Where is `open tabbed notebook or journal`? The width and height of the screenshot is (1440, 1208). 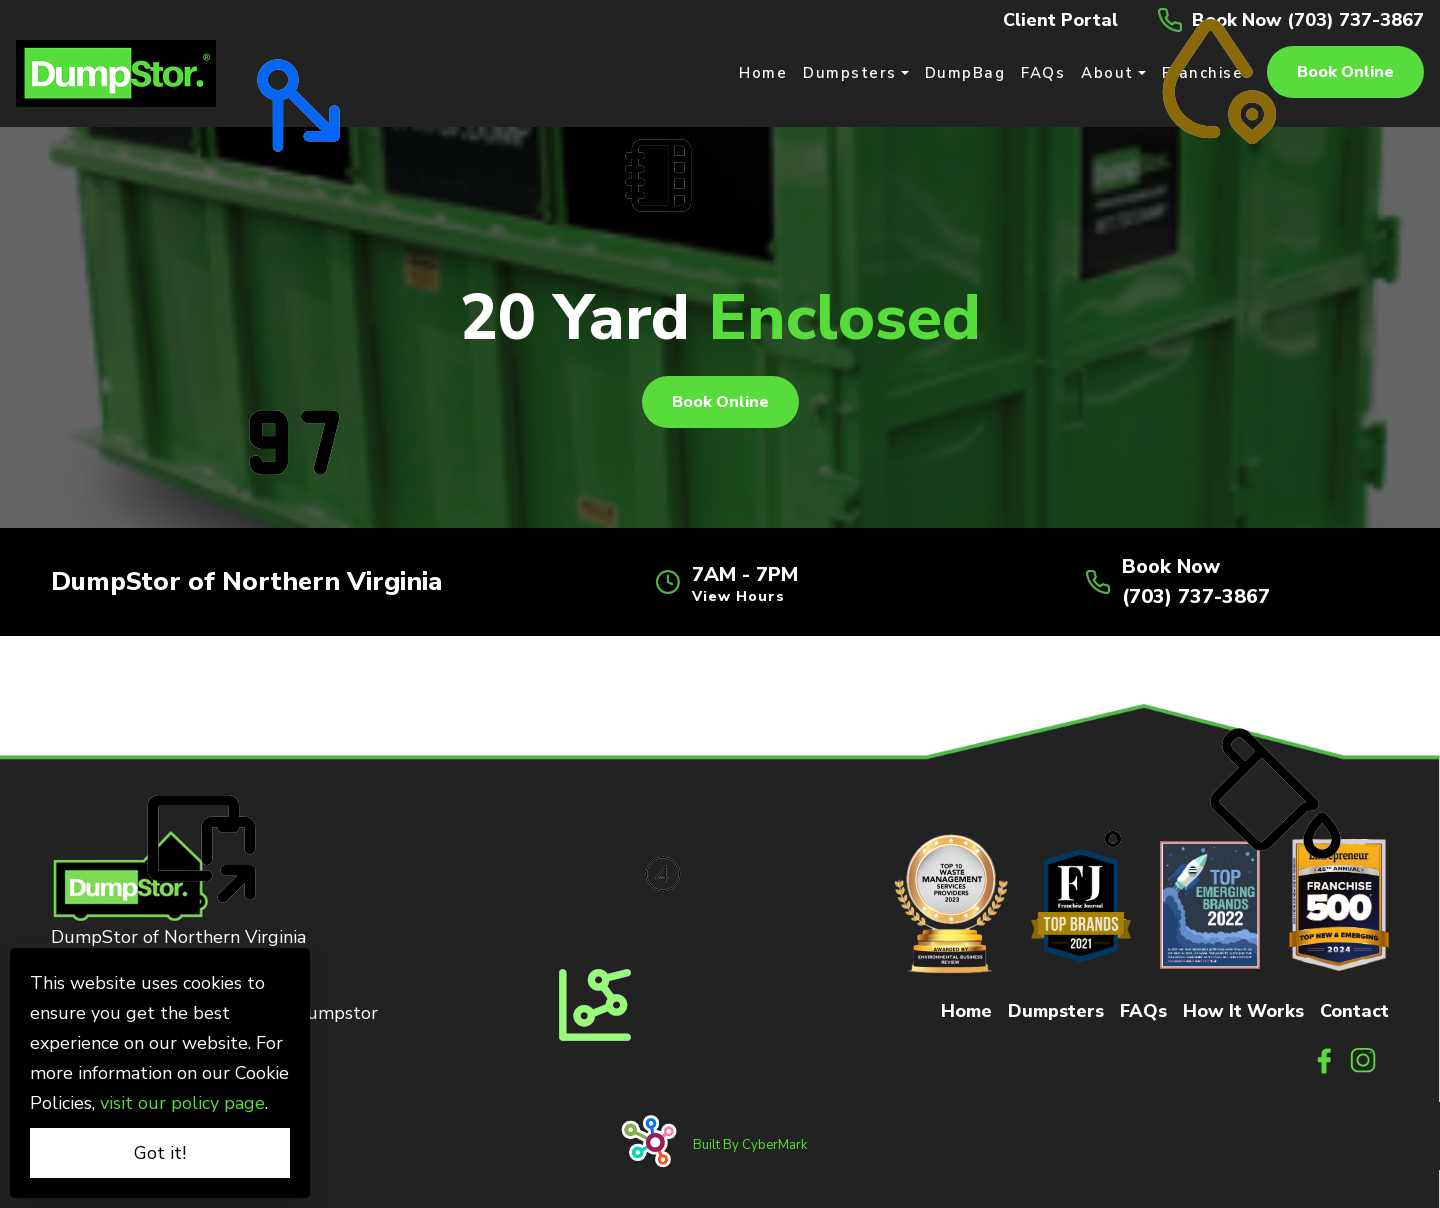 open tabbed notebook or journal is located at coordinates (661, 175).